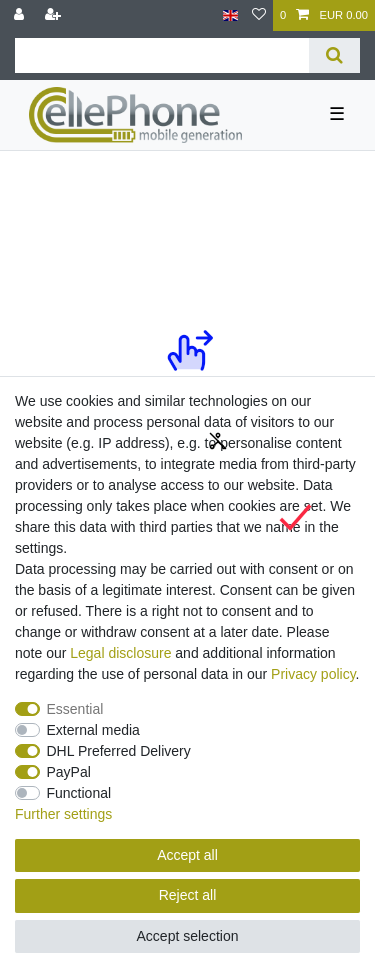 The width and height of the screenshot is (375, 974). What do you see at coordinates (295, 517) in the screenshot?
I see `confirm or submit an action` at bounding box center [295, 517].